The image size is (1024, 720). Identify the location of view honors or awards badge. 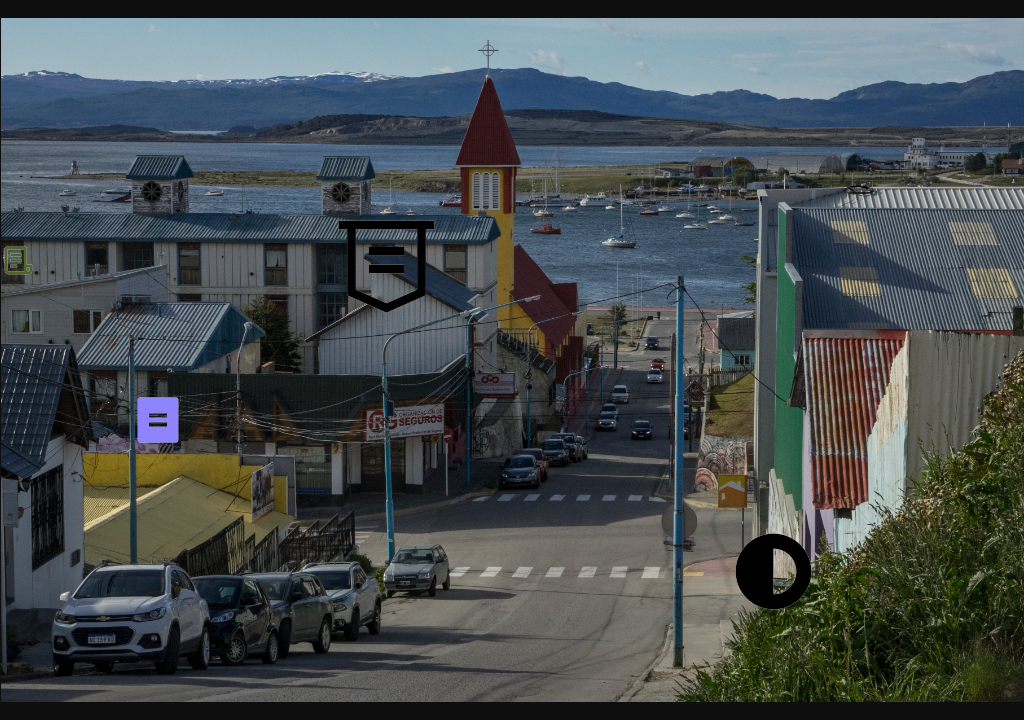
(386, 264).